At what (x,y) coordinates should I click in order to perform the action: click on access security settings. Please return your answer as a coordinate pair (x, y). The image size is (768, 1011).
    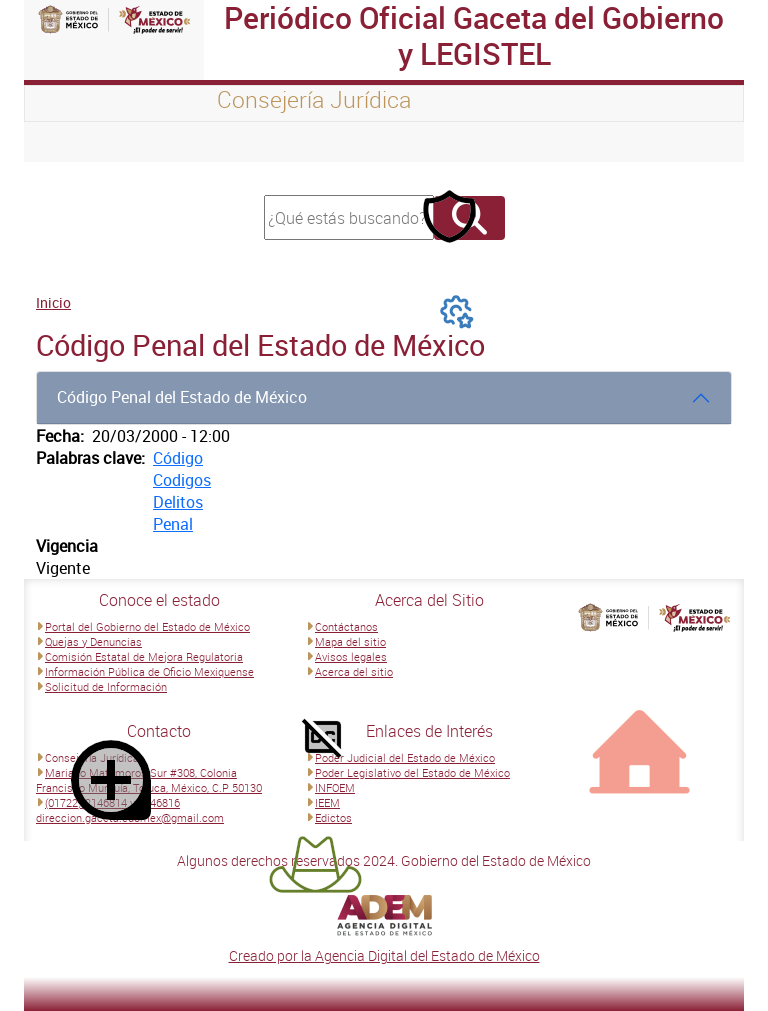
    Looking at the image, I should click on (449, 216).